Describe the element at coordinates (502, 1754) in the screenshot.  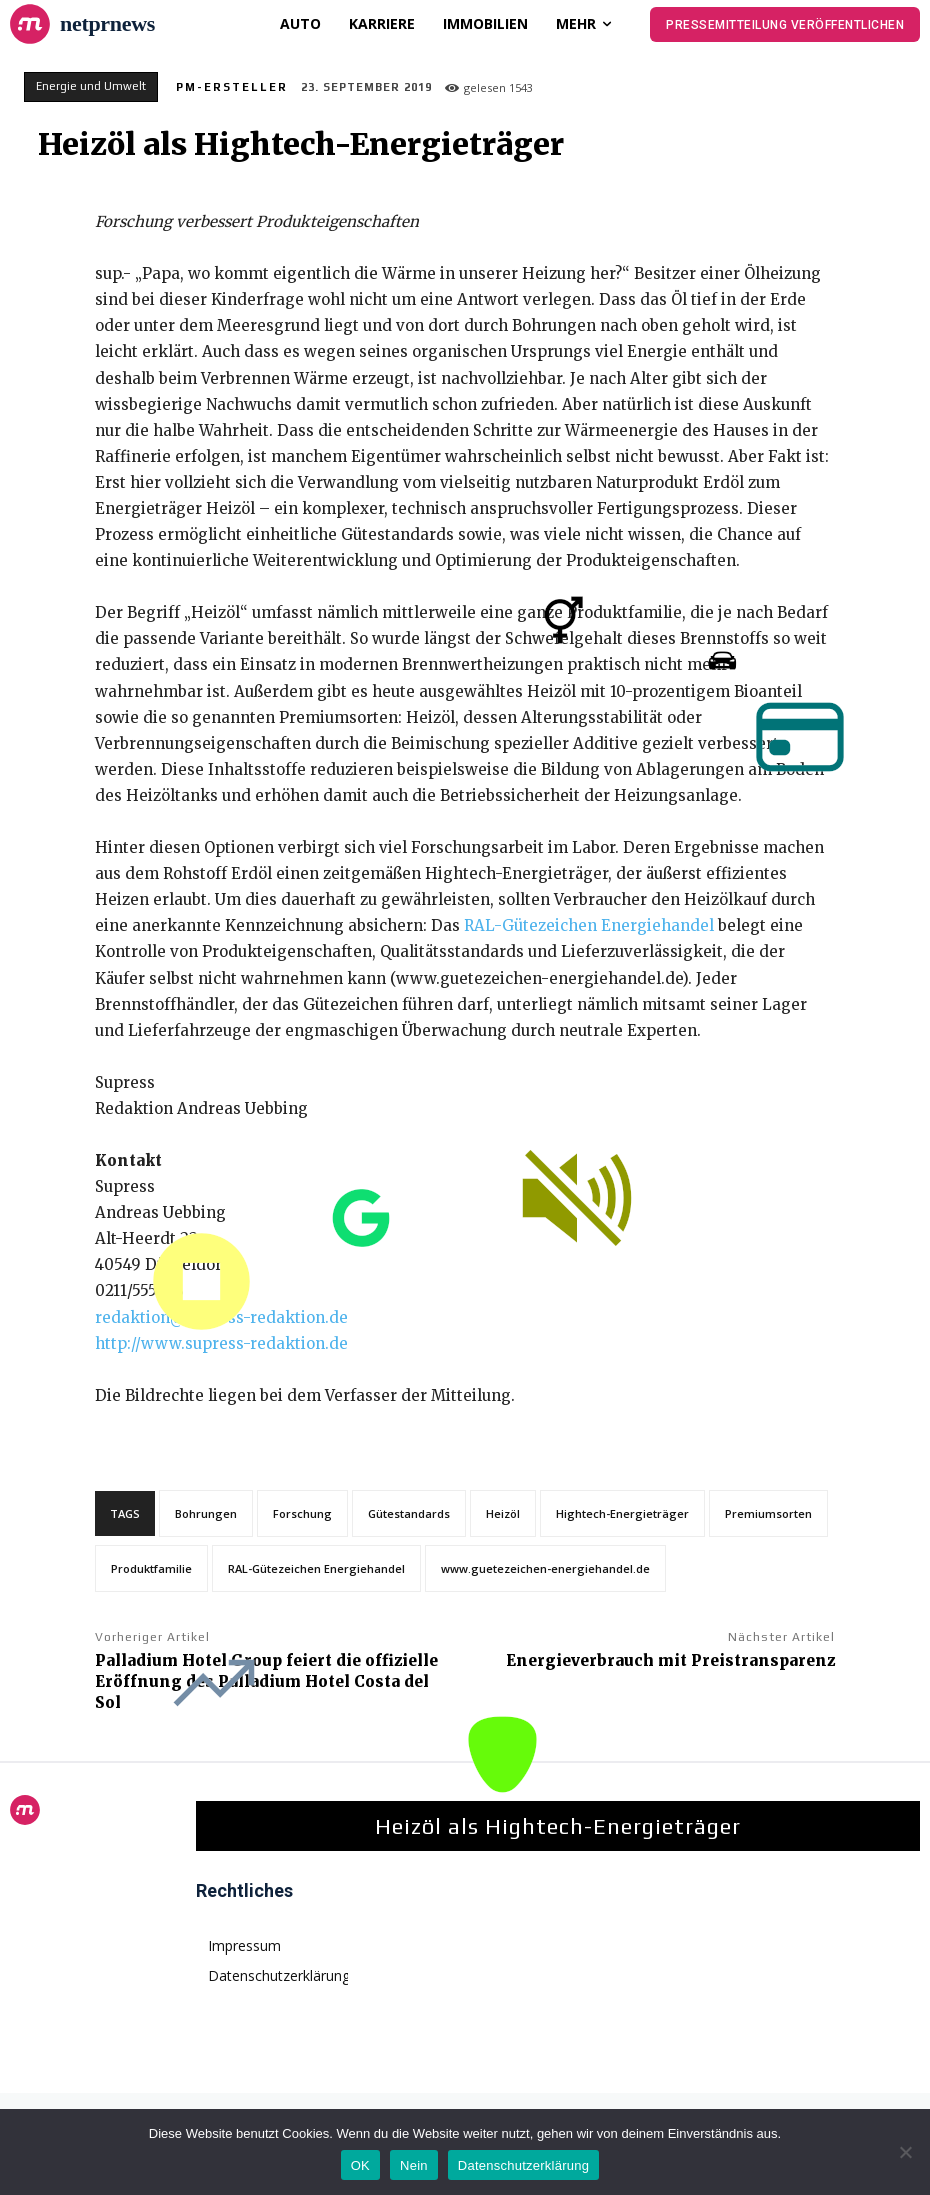
I see `access guitar or music tools` at that location.